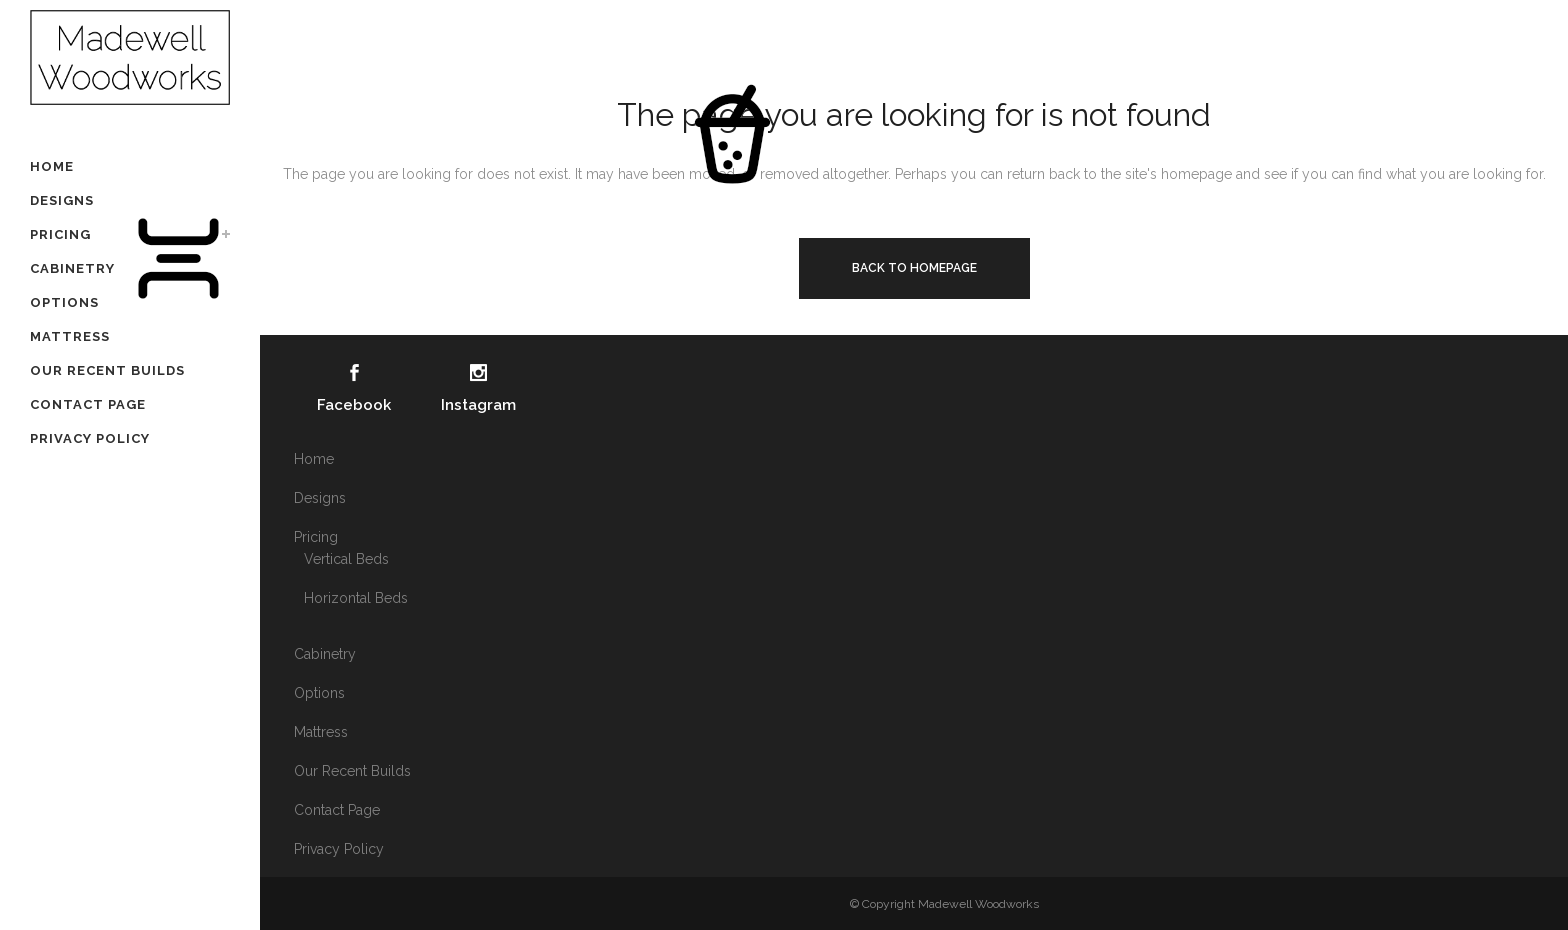  What do you see at coordinates (732, 136) in the screenshot?
I see `order bubble tea or boba drinks` at bounding box center [732, 136].